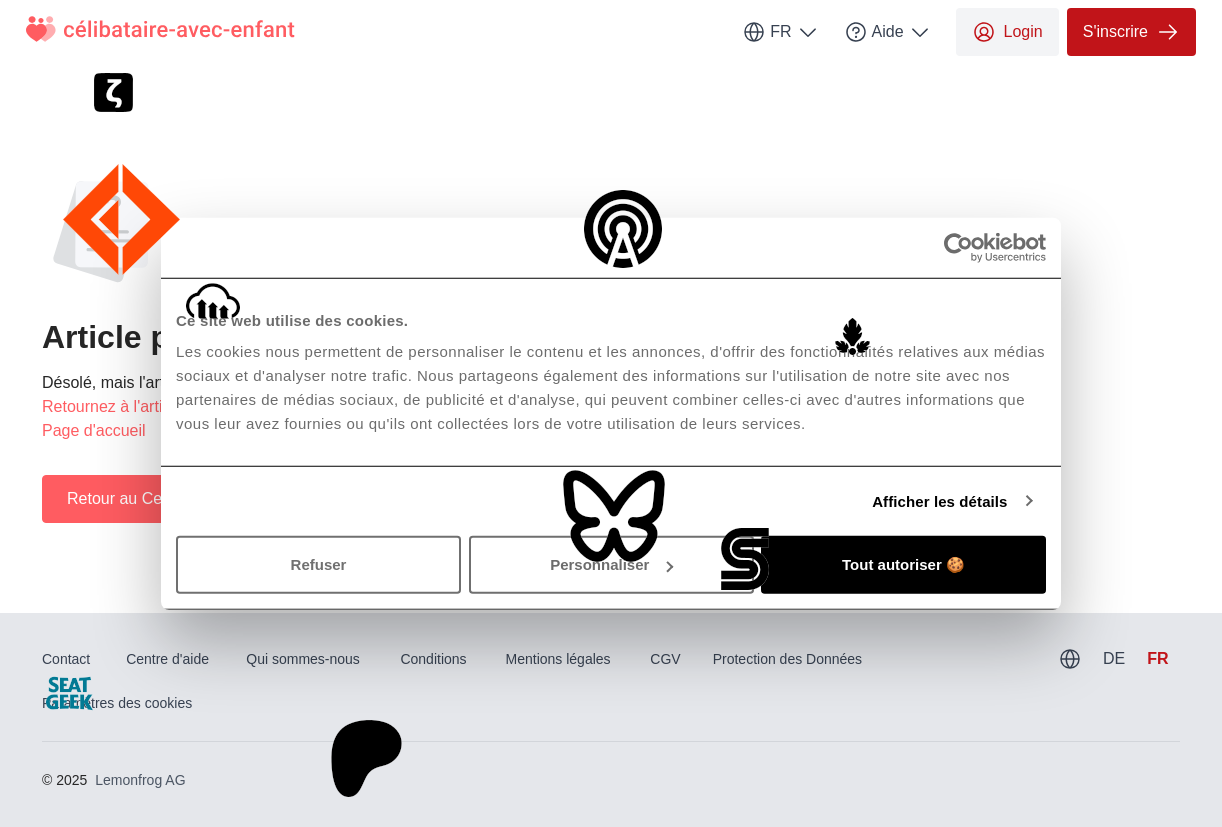 The height and width of the screenshot is (827, 1222). What do you see at coordinates (366, 758) in the screenshot?
I see `visit patreon page` at bounding box center [366, 758].